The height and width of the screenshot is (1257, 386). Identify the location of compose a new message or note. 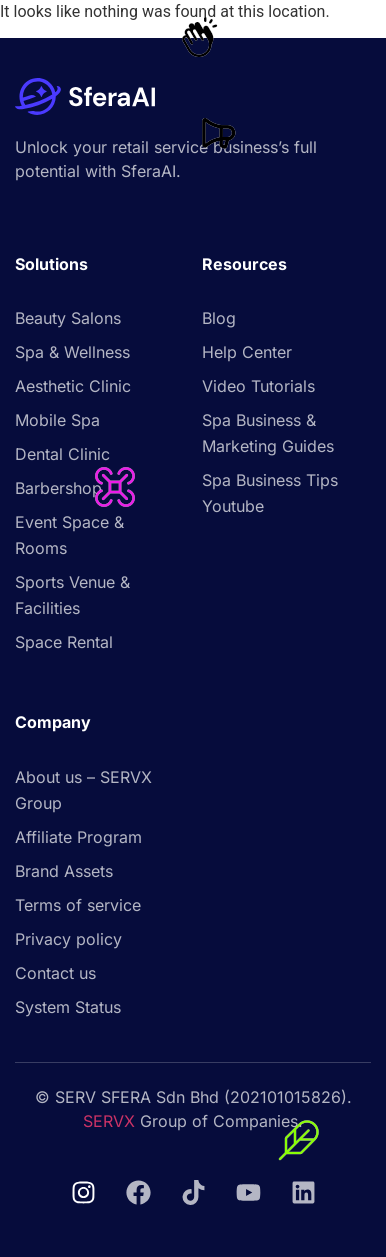
(298, 1141).